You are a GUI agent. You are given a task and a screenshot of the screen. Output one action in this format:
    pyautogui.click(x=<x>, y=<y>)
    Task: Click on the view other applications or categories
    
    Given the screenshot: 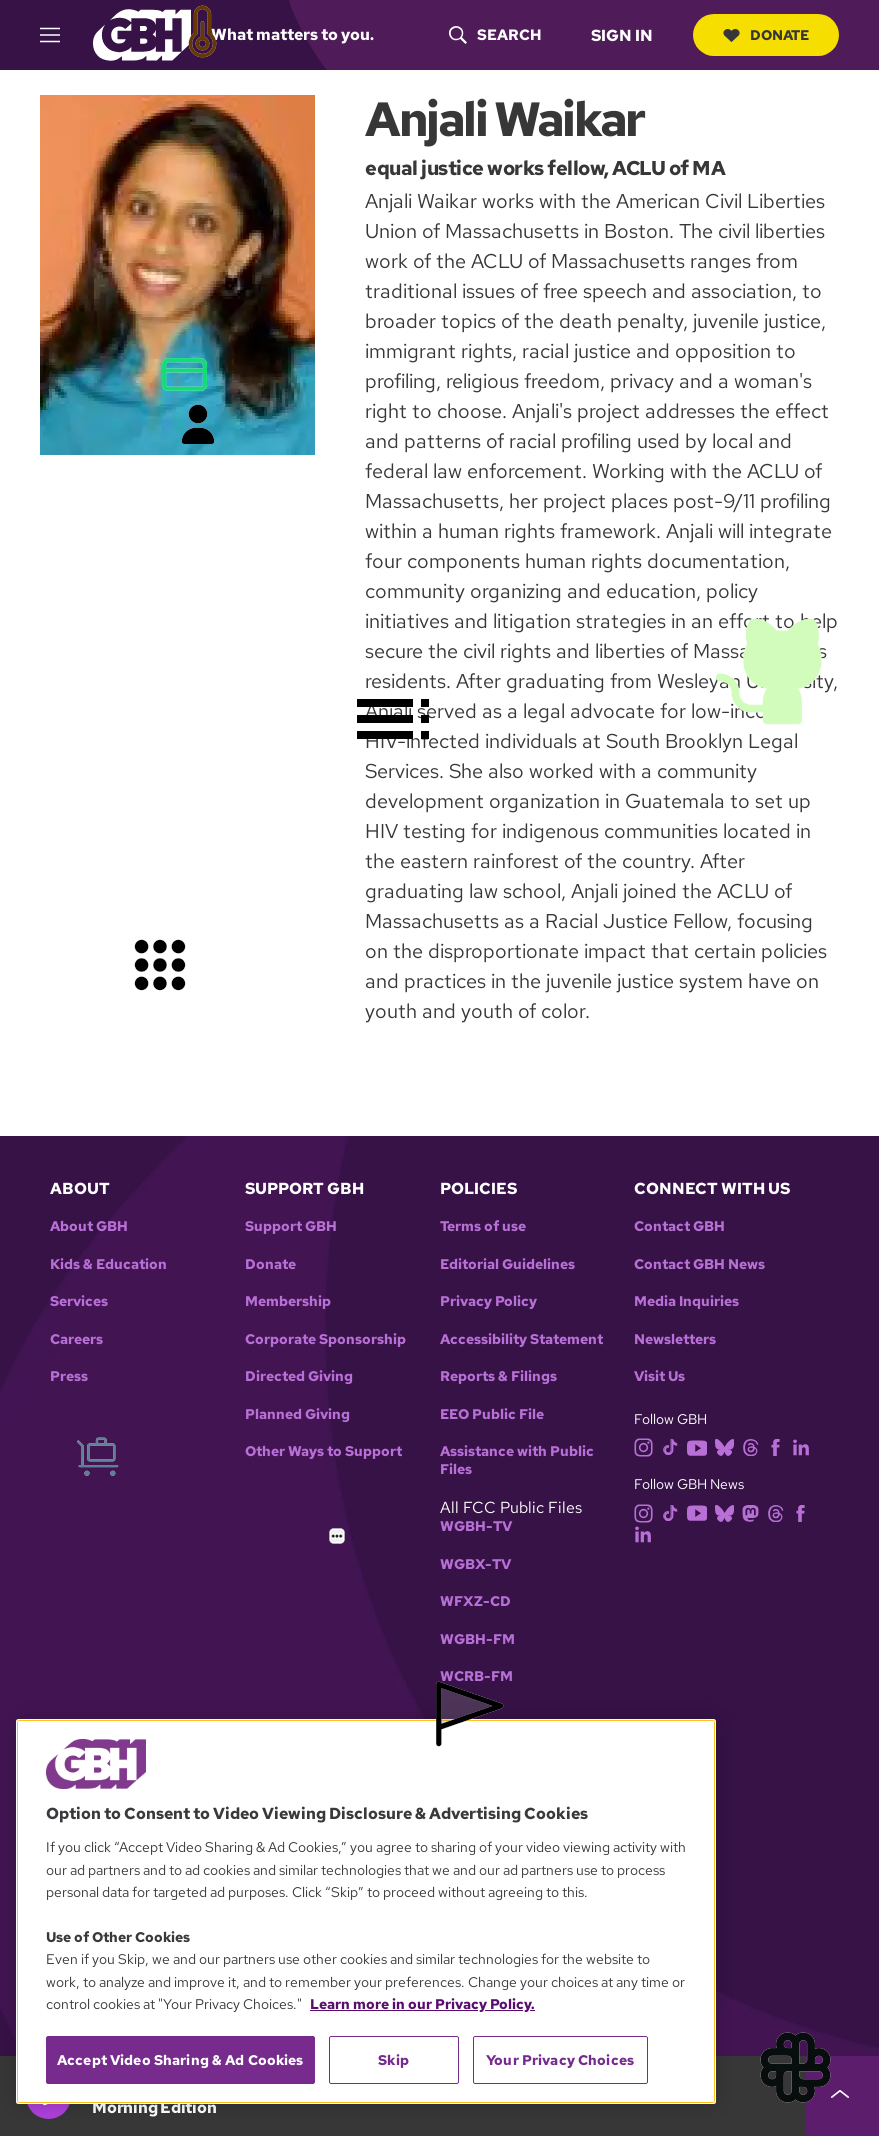 What is the action you would take?
    pyautogui.click(x=337, y=1536)
    